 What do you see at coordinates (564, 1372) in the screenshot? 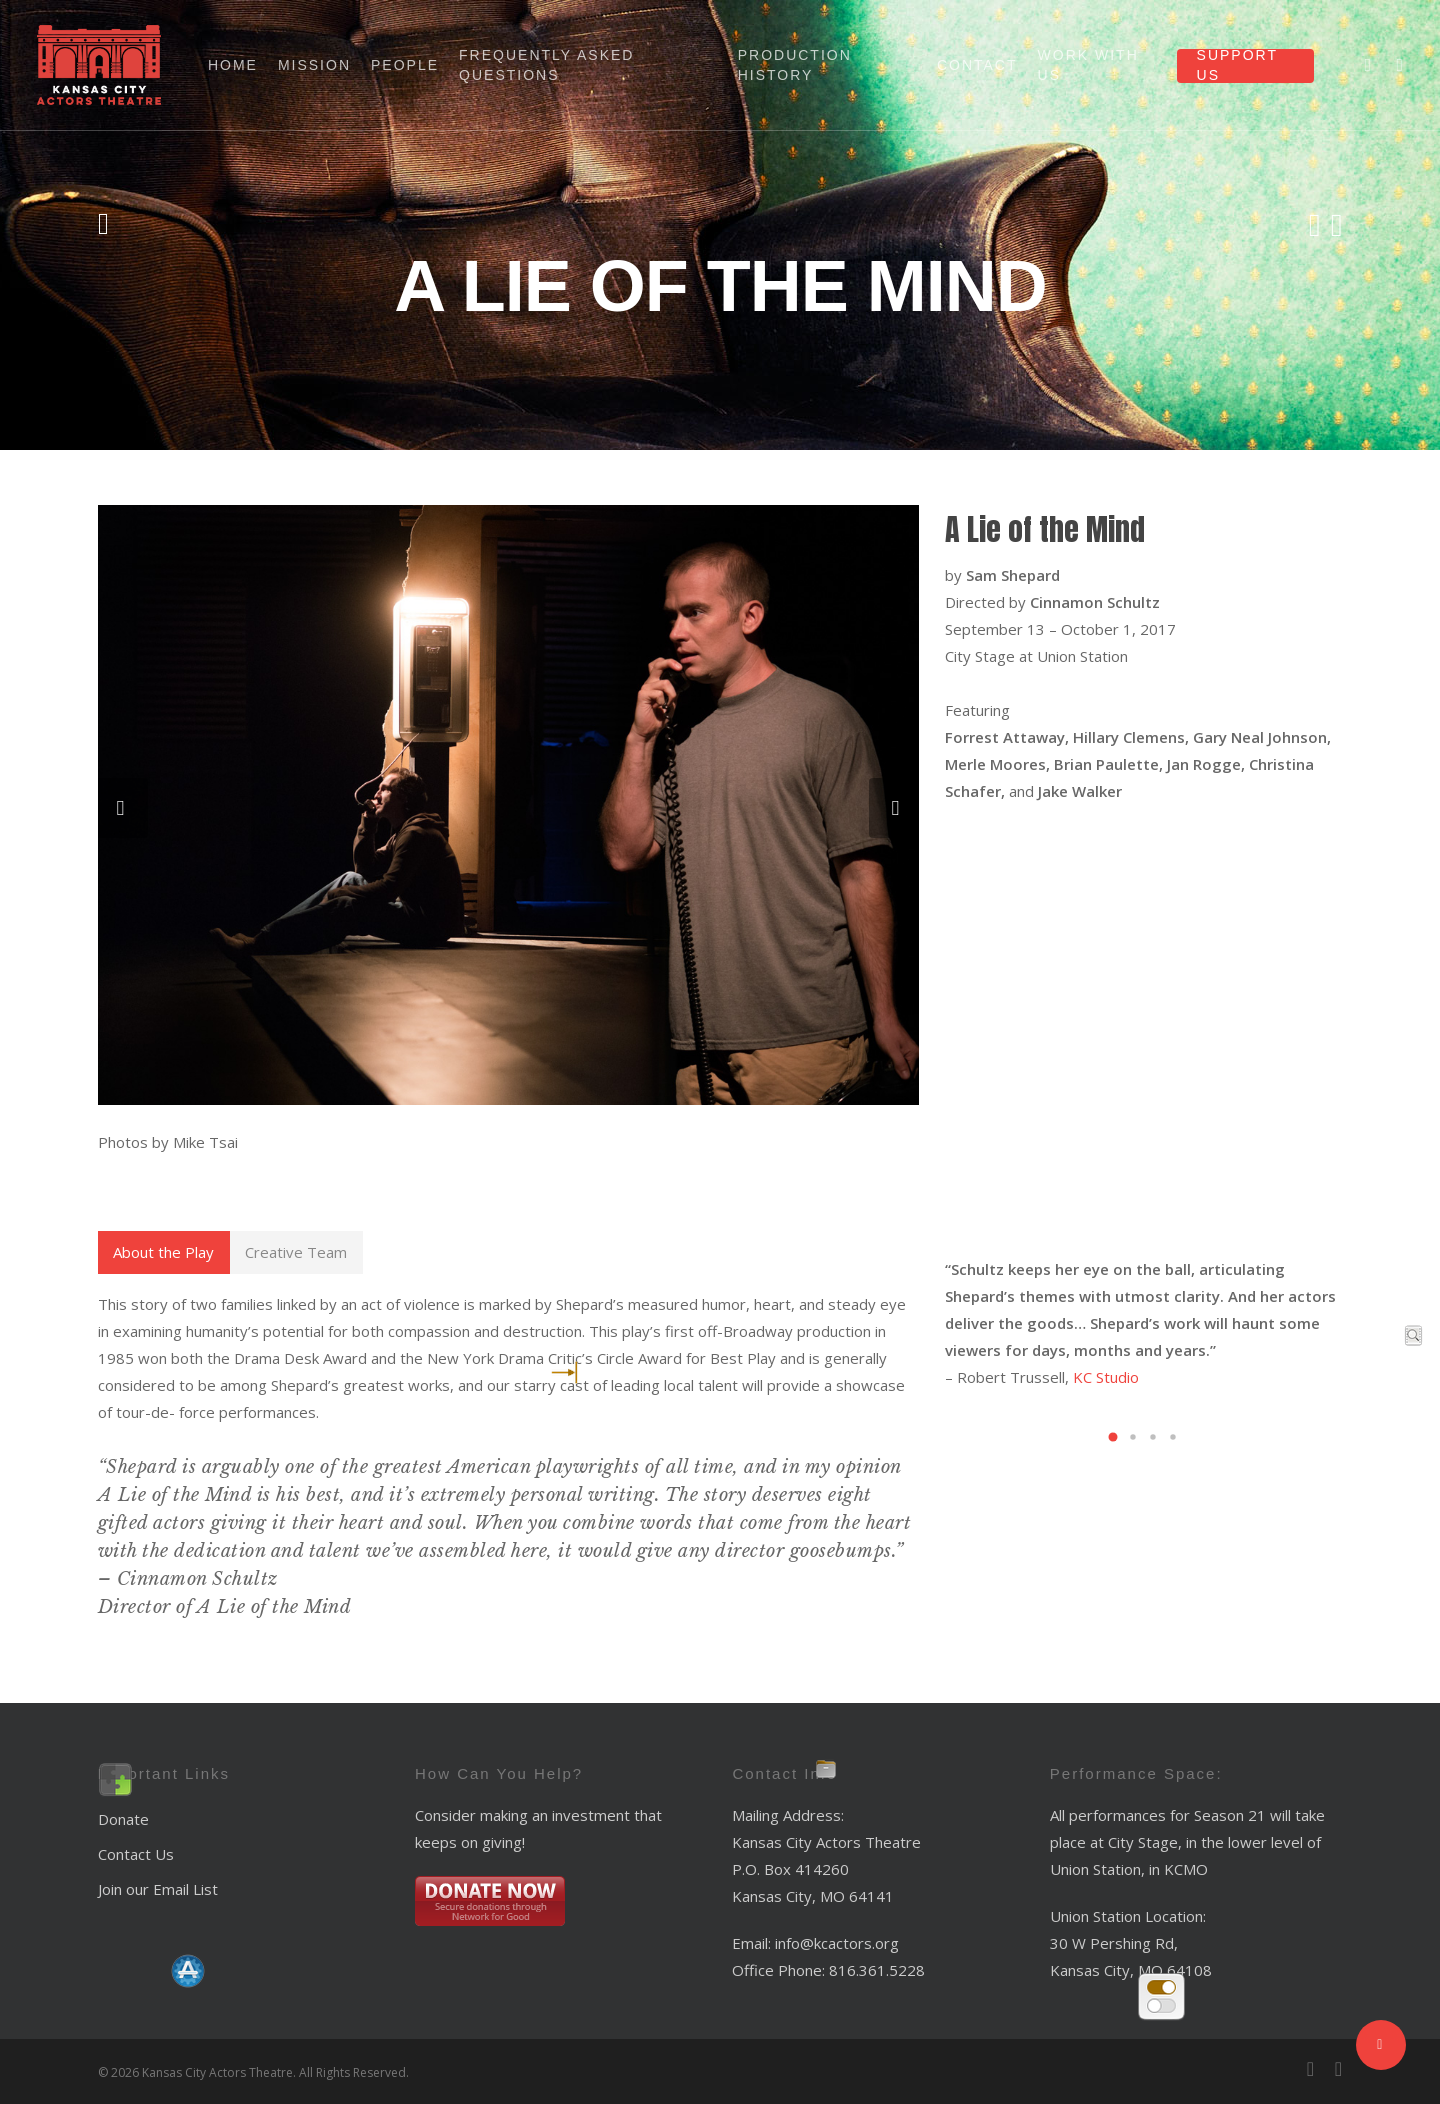
I see `skip to the last item in a list or queue` at bounding box center [564, 1372].